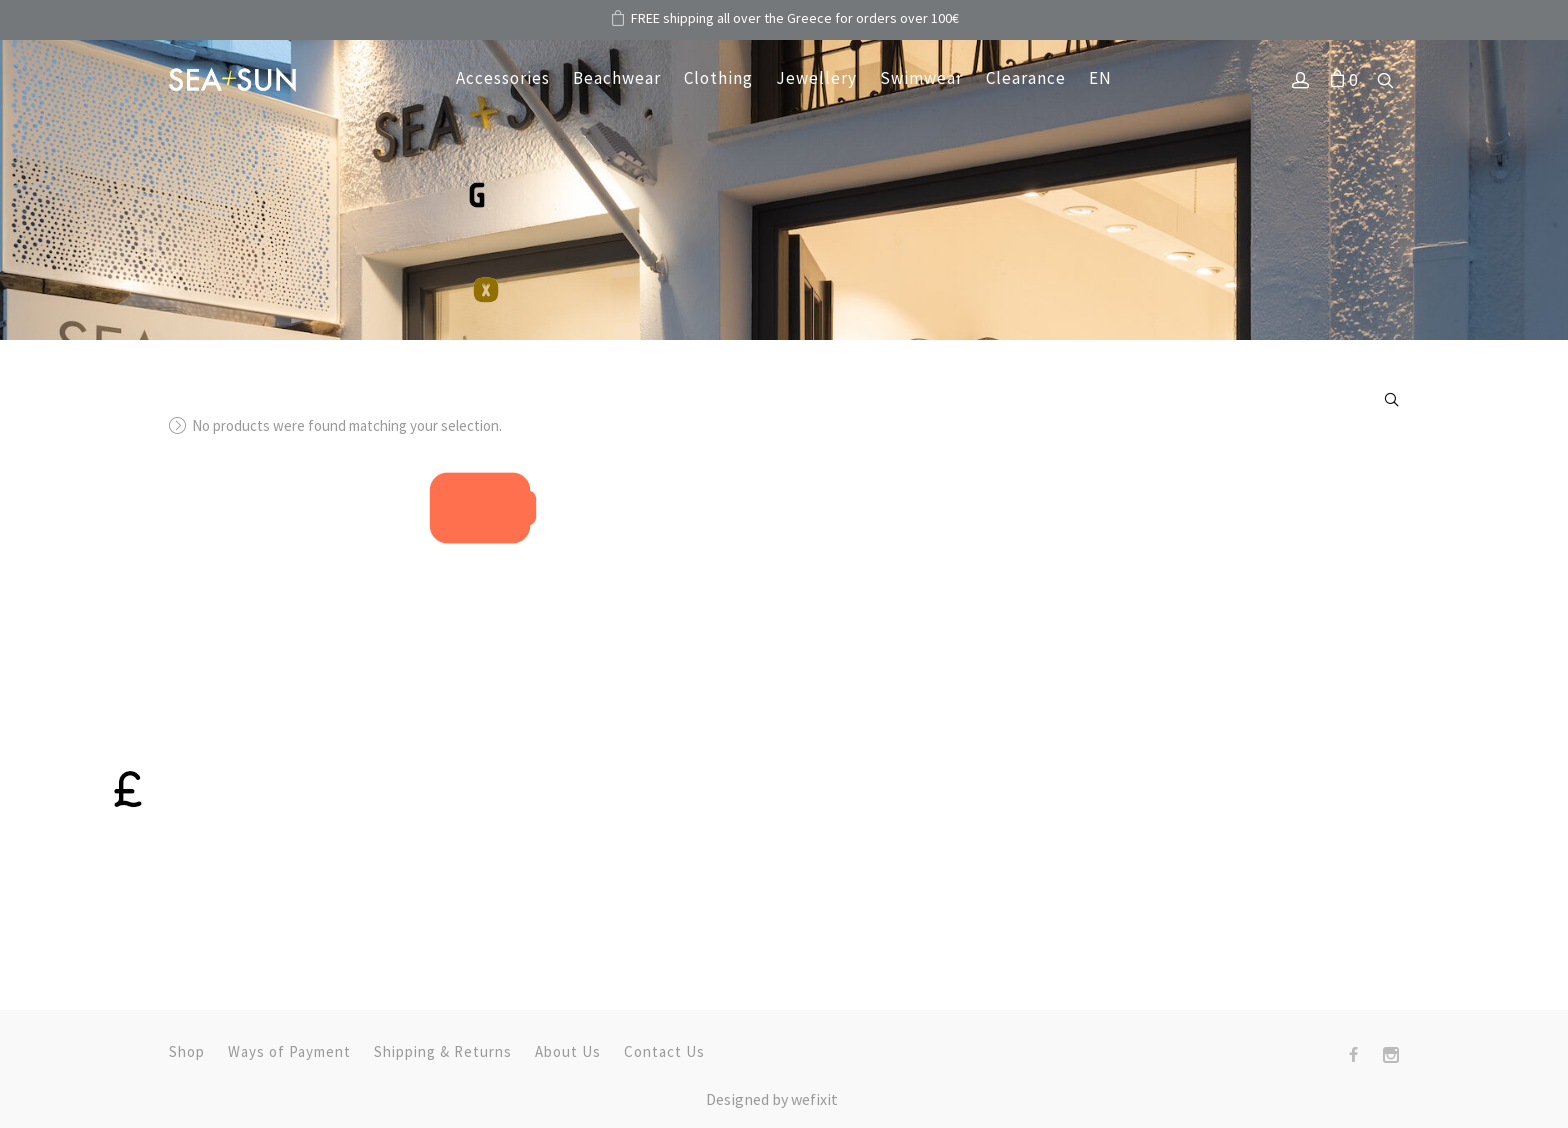  Describe the element at coordinates (486, 290) in the screenshot. I see `close or dismiss a dialog` at that location.